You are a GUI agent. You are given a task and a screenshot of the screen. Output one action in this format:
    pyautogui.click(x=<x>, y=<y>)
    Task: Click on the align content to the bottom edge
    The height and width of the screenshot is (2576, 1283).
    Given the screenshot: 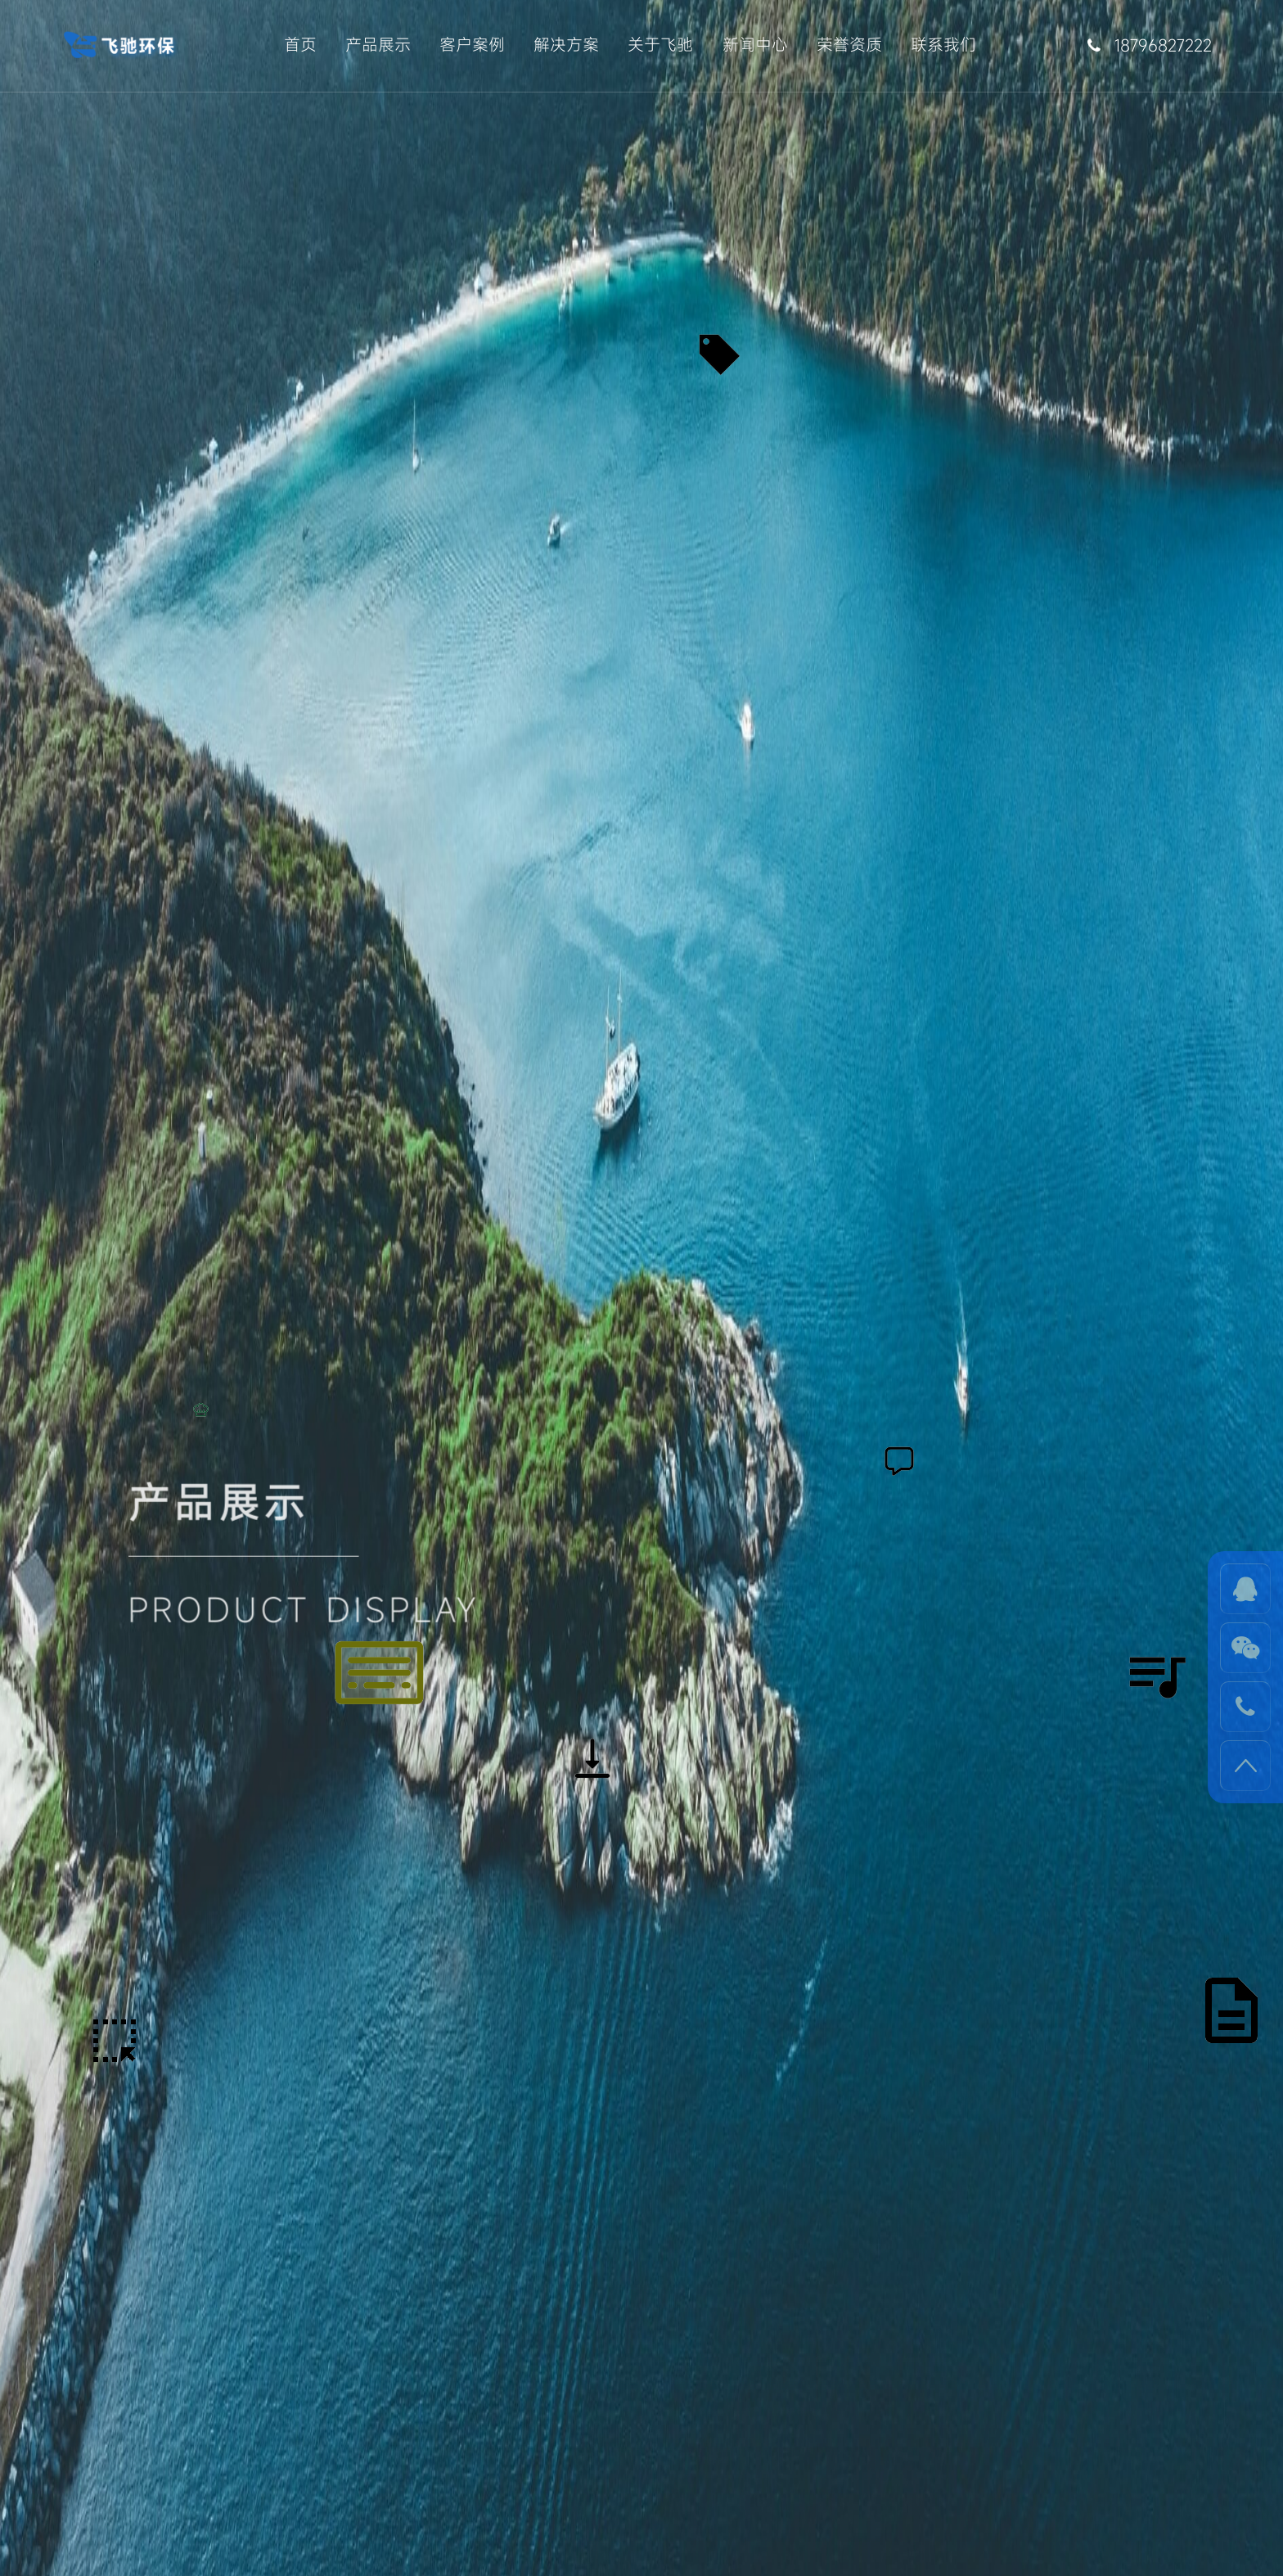 What is the action you would take?
    pyautogui.click(x=592, y=1758)
    